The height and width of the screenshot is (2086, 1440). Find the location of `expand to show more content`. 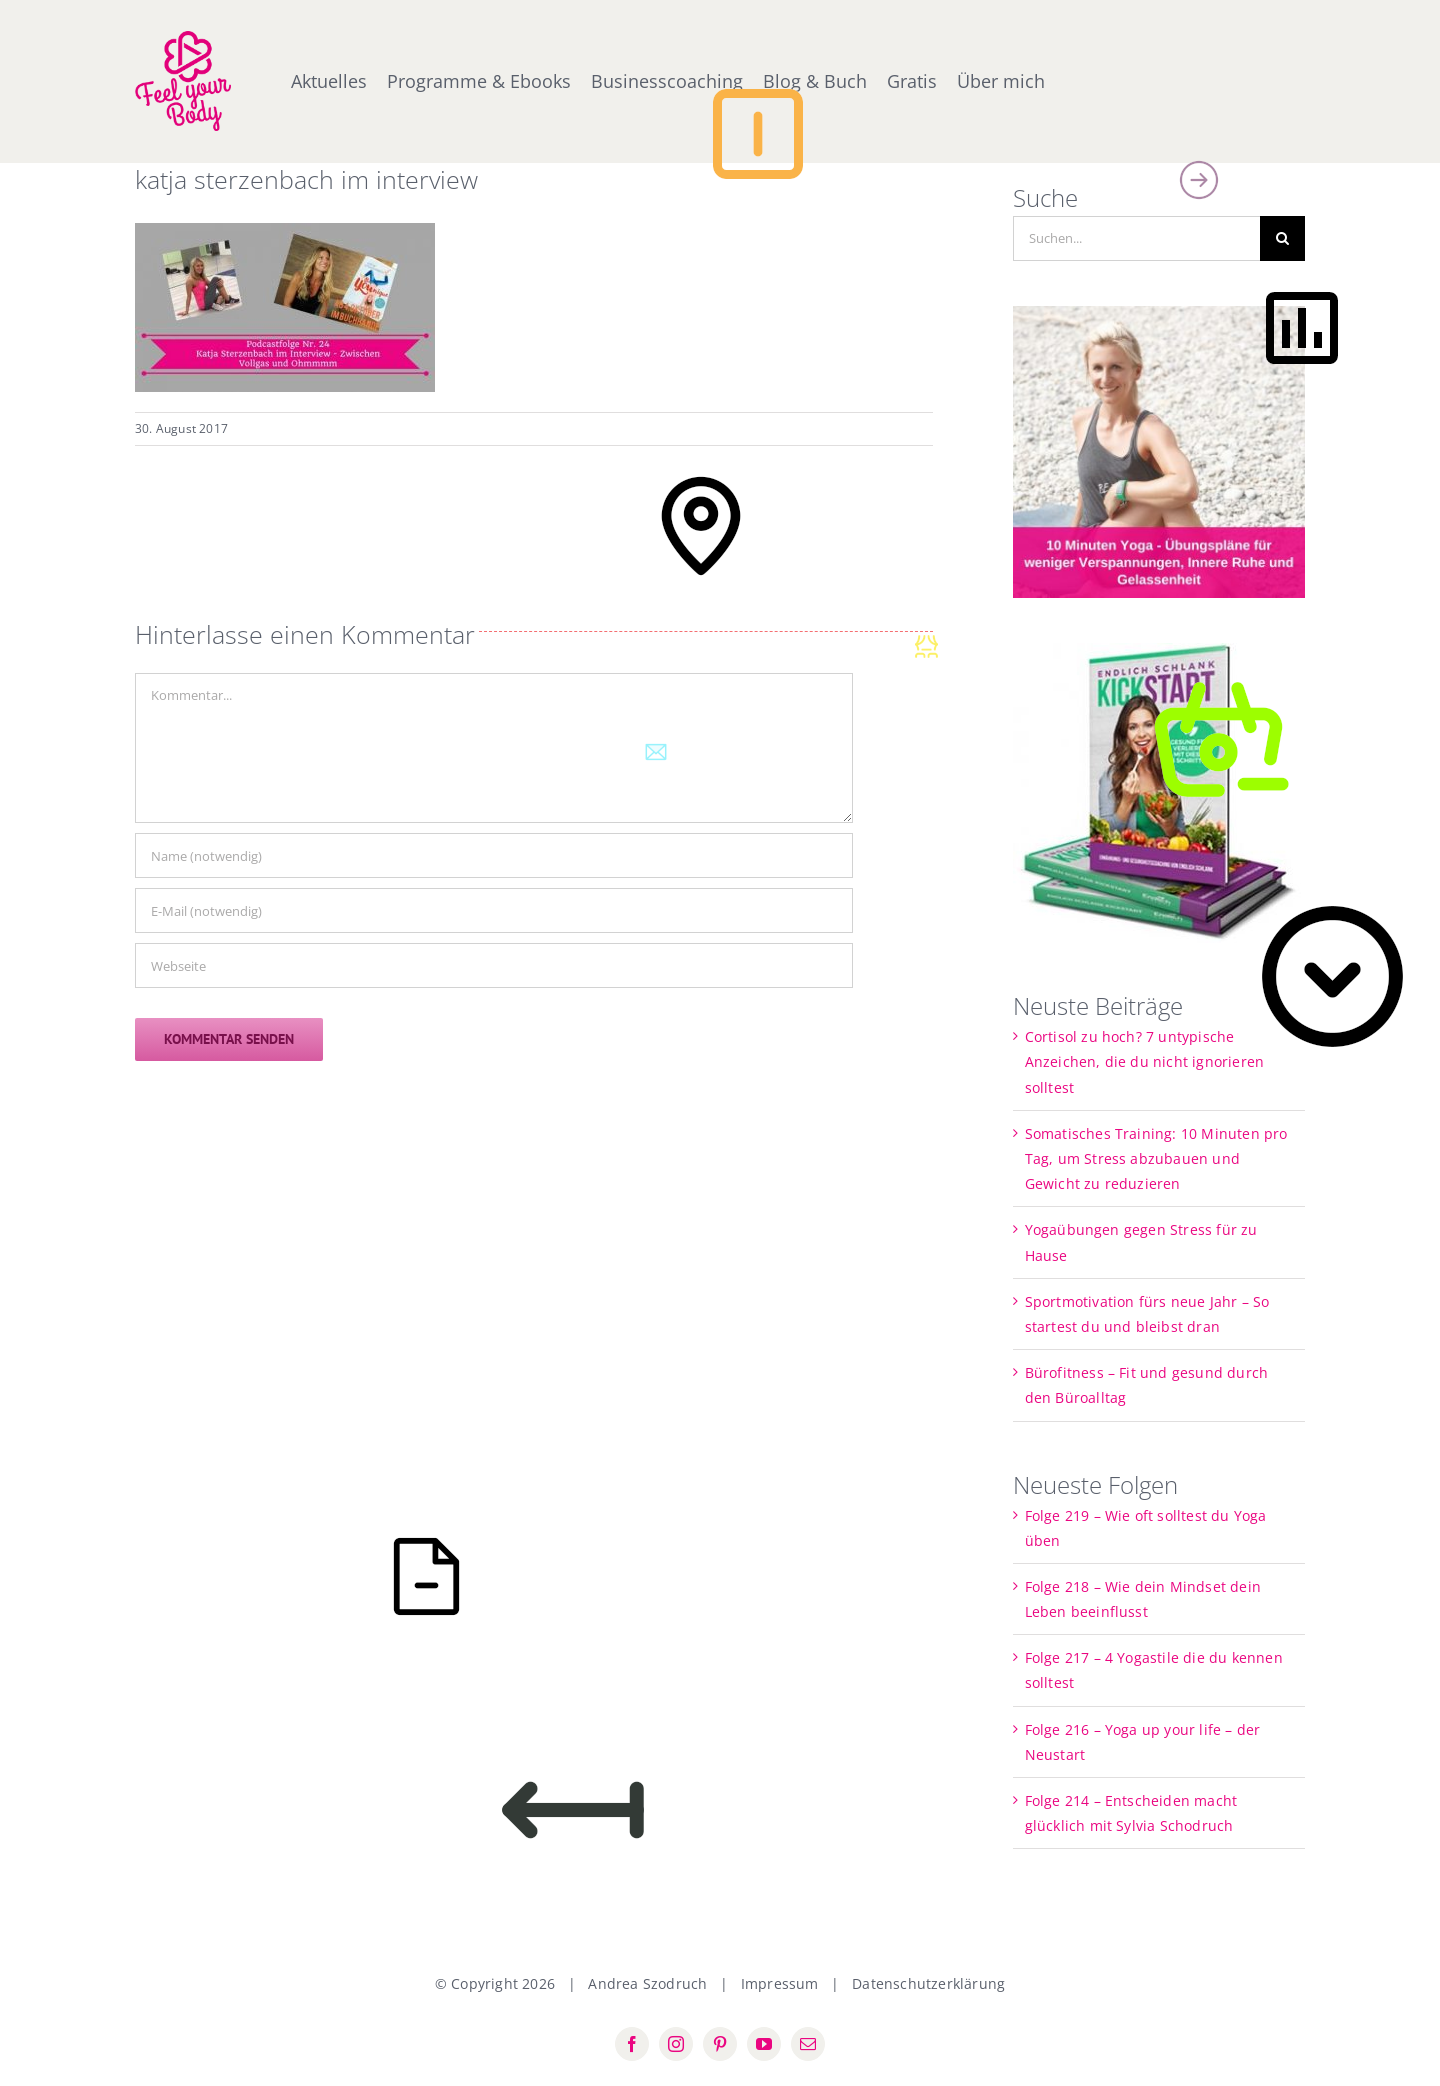

expand to show more content is located at coordinates (1332, 976).